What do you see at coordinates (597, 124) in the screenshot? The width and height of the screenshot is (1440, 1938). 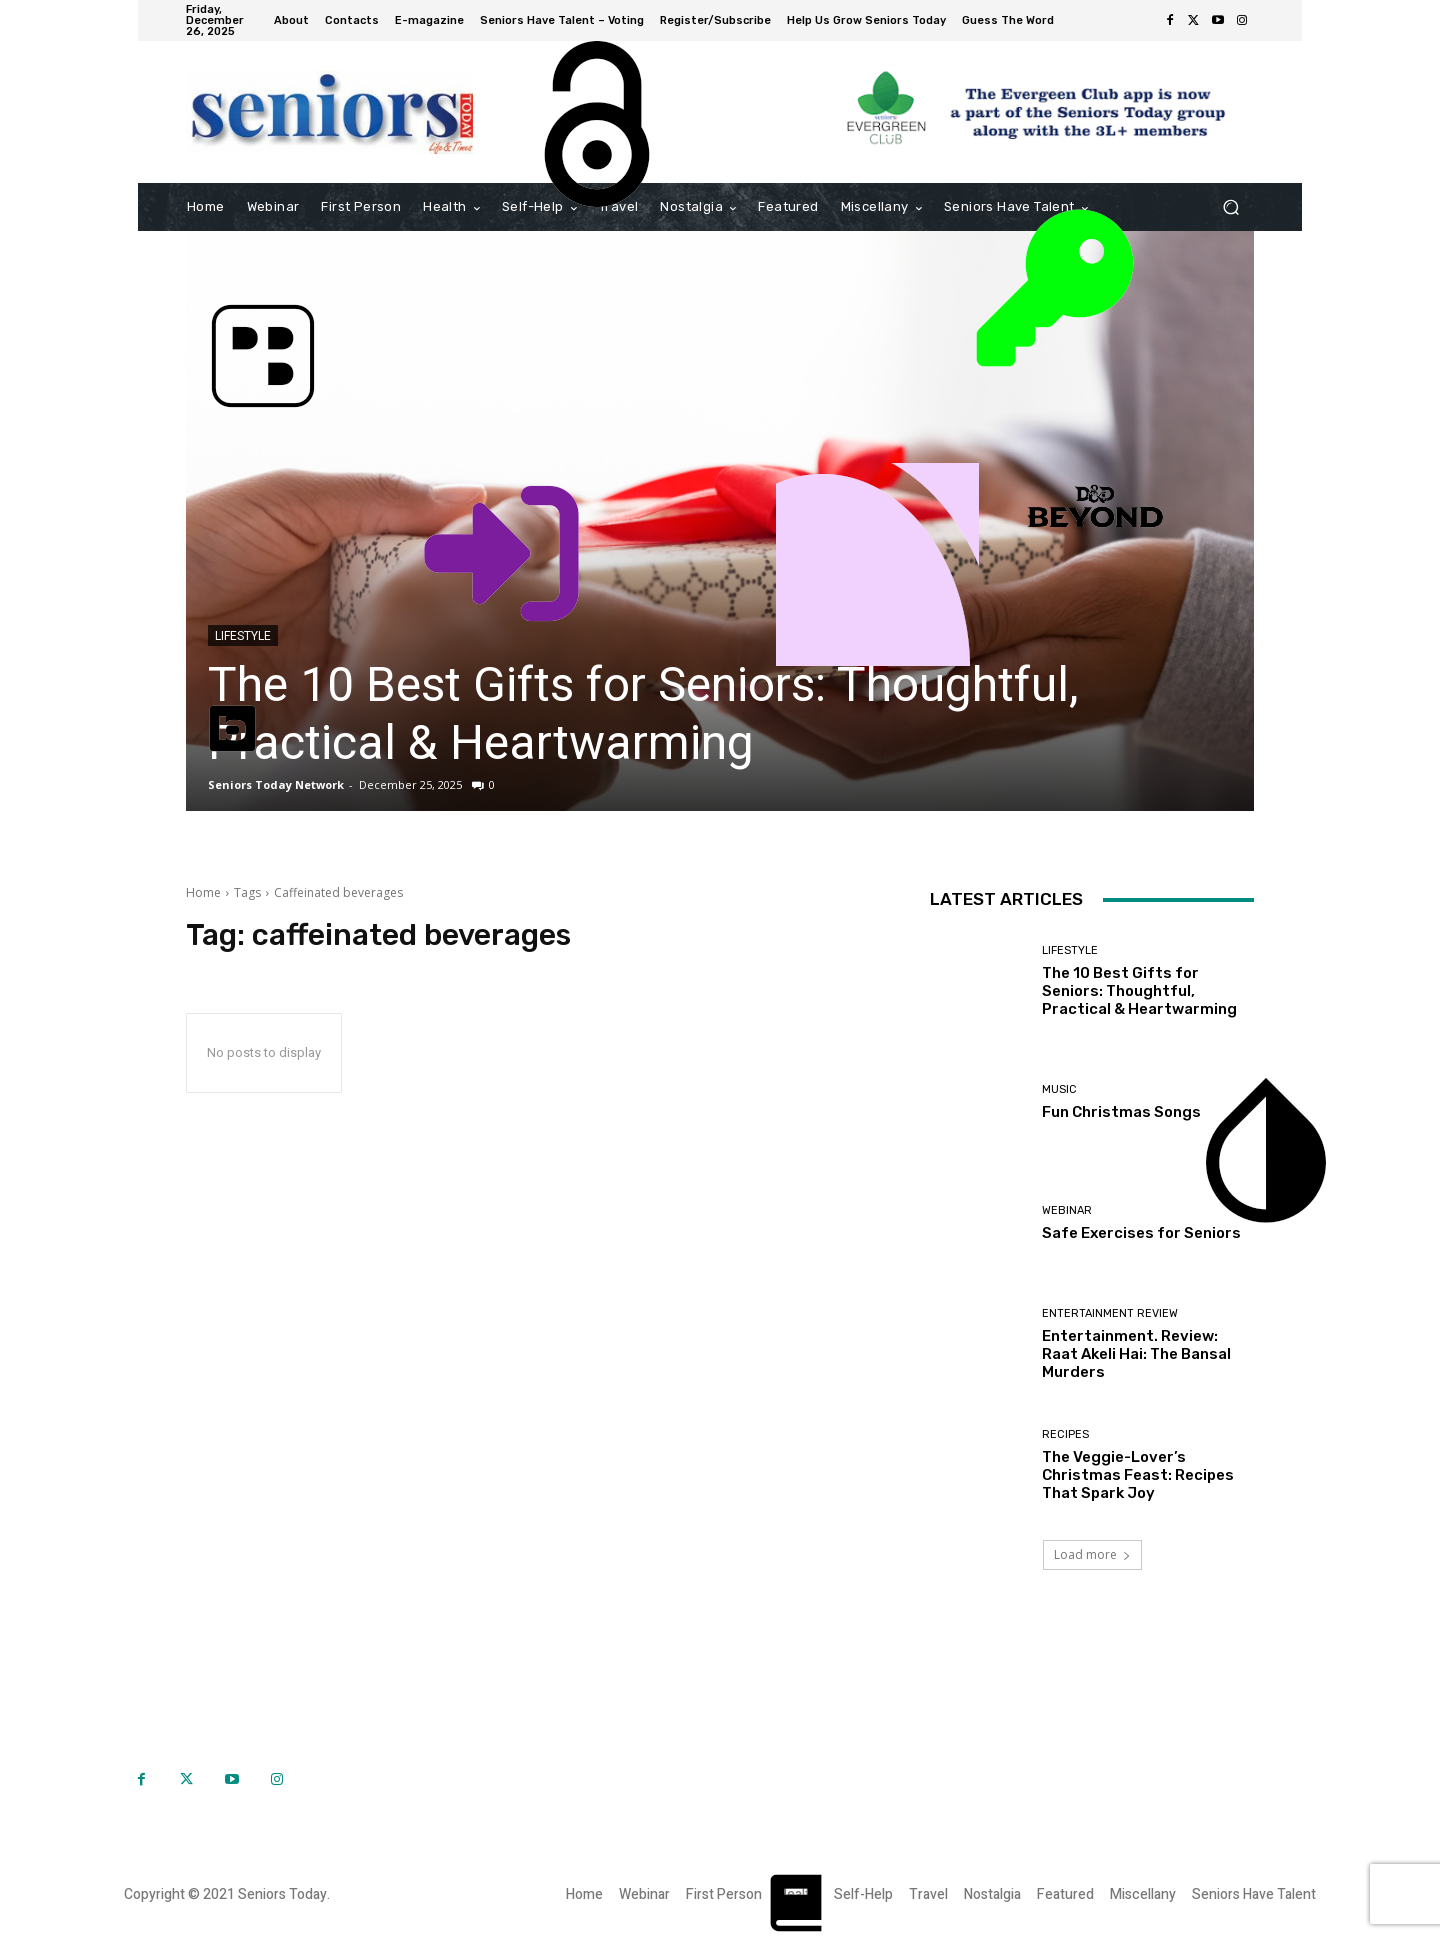 I see `indicates open access content available without subscription` at bounding box center [597, 124].